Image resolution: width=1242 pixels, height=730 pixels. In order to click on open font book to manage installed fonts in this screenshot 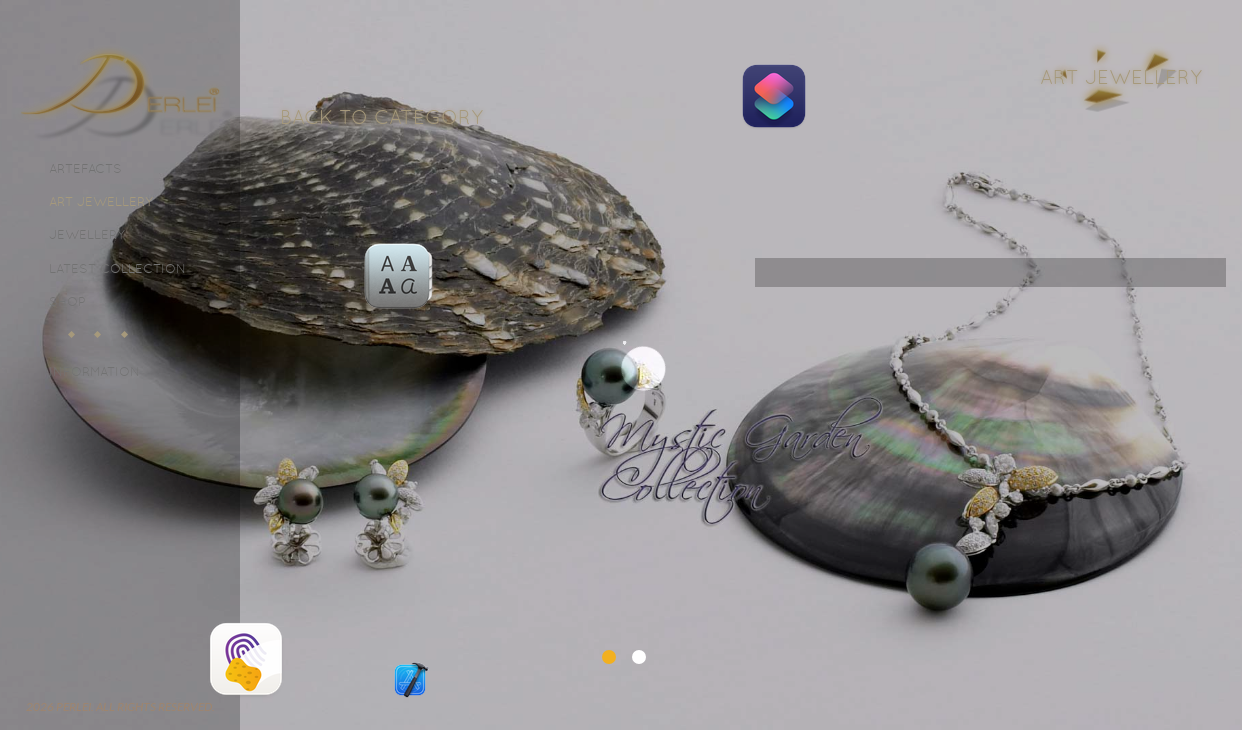, I will do `click(397, 276)`.